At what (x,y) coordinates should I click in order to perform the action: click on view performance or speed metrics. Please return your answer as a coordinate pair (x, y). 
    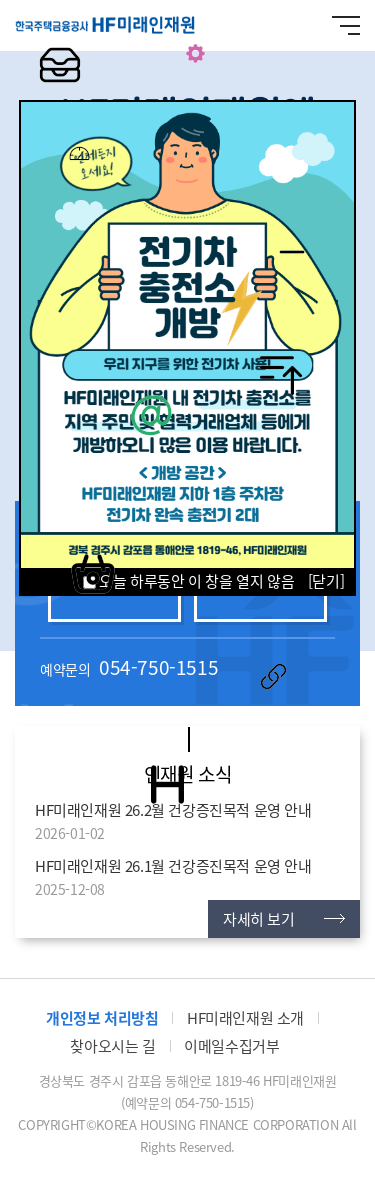
    Looking at the image, I should click on (79, 154).